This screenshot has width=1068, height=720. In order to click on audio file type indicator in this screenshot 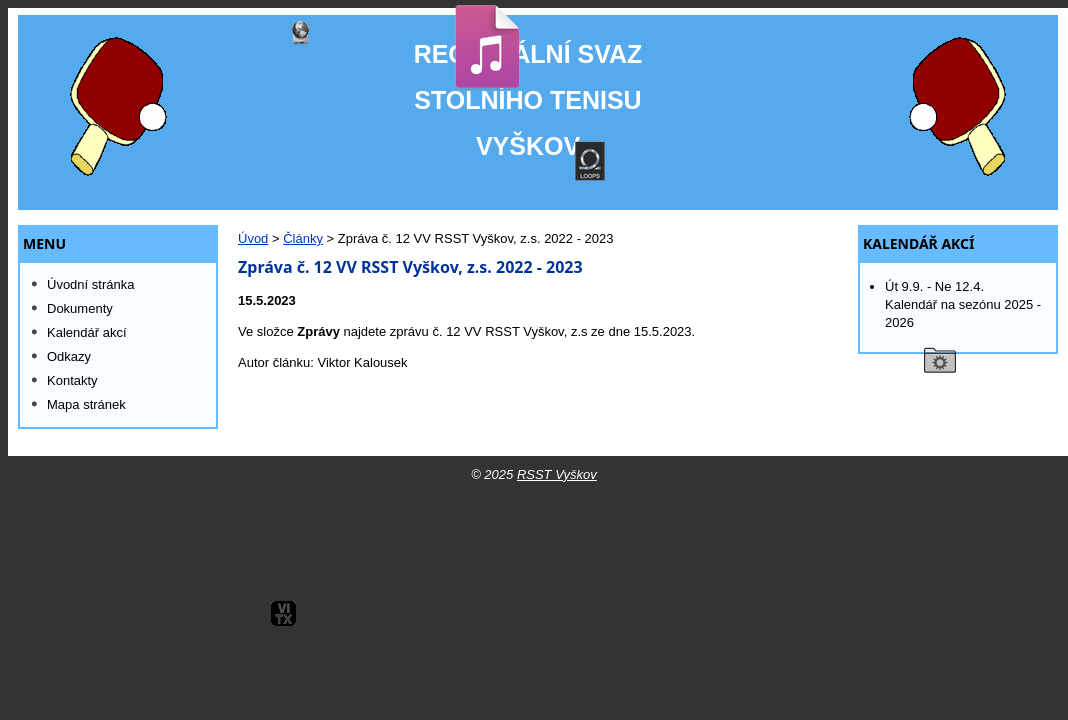, I will do `click(487, 46)`.